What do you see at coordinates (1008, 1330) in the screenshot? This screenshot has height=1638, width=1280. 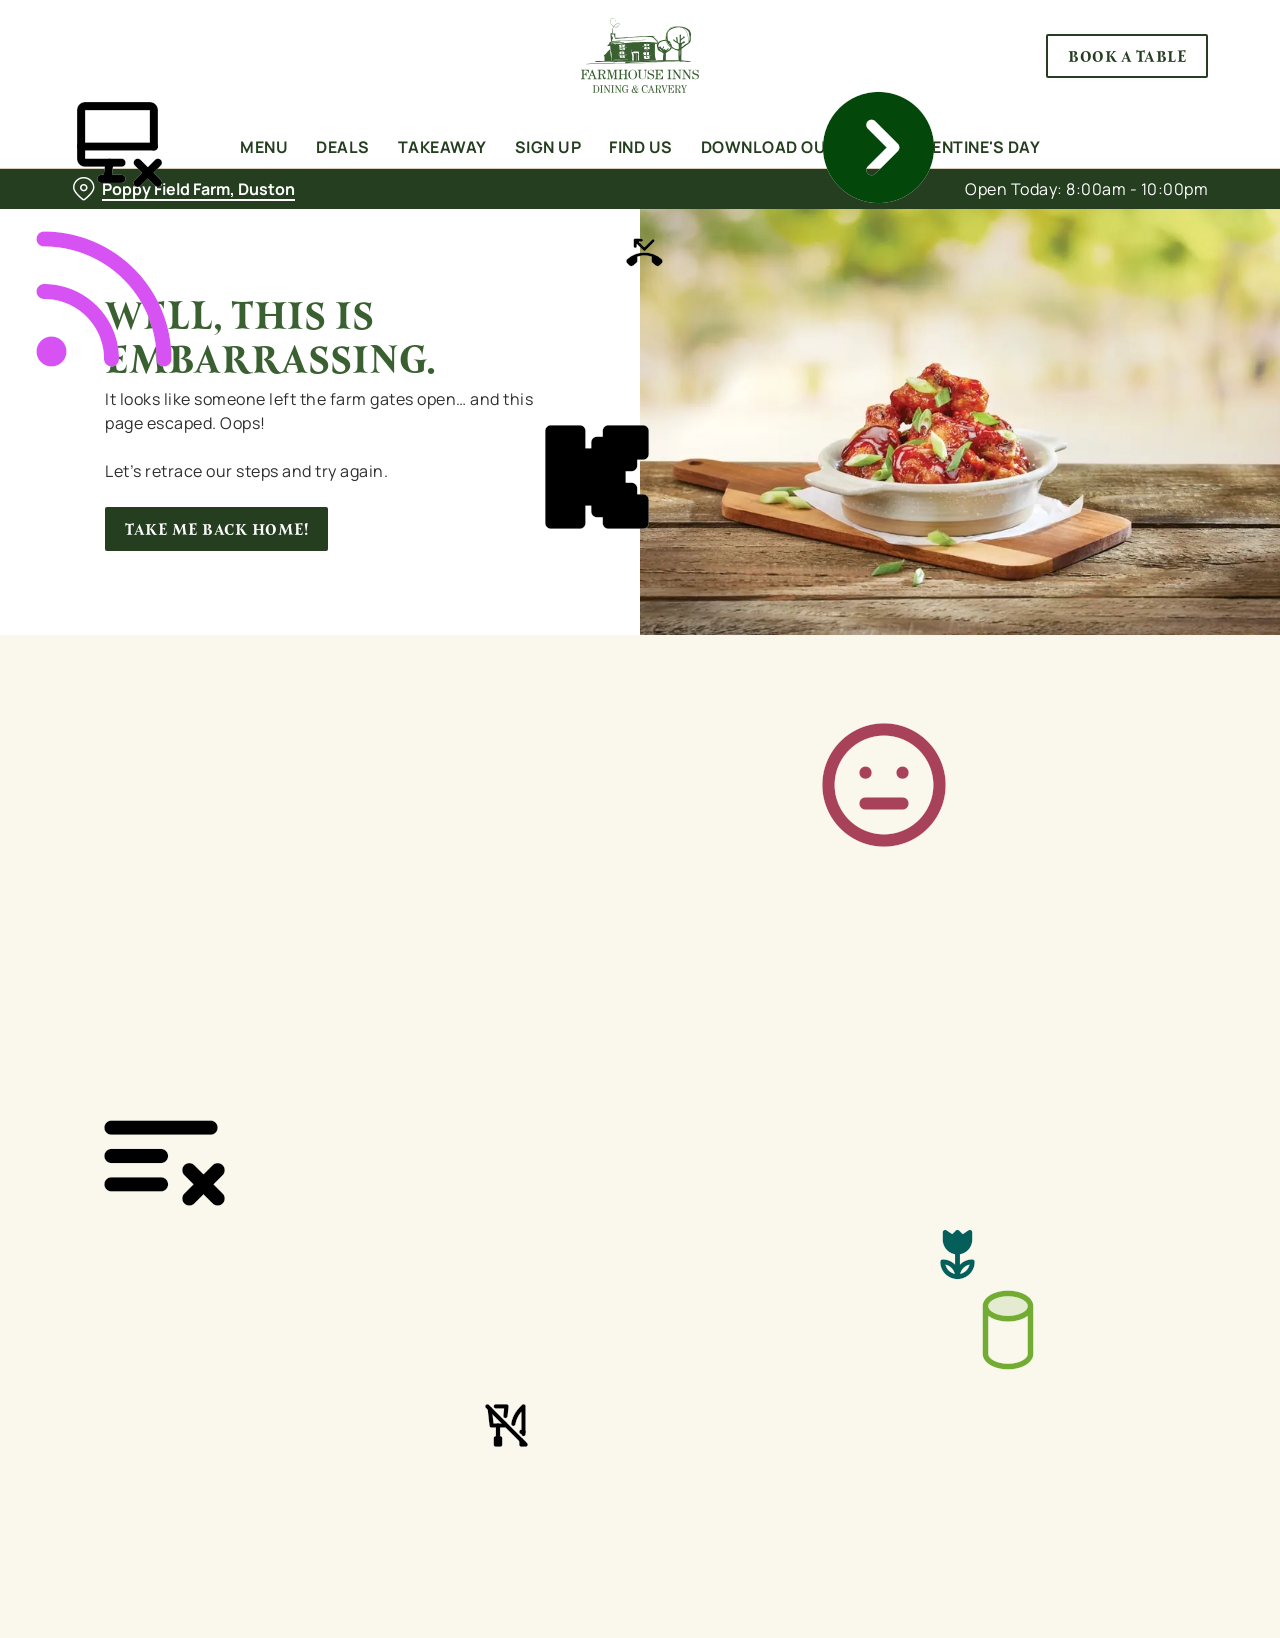 I see `database or data storage` at bounding box center [1008, 1330].